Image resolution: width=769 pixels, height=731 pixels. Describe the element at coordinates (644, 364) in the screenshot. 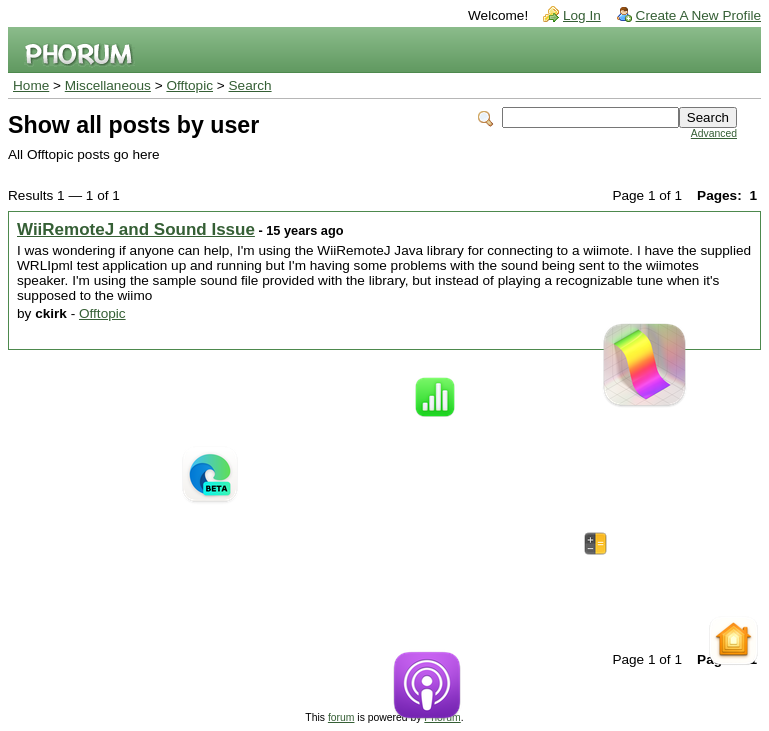

I see `open Grapher app for mathematical visualization` at that location.